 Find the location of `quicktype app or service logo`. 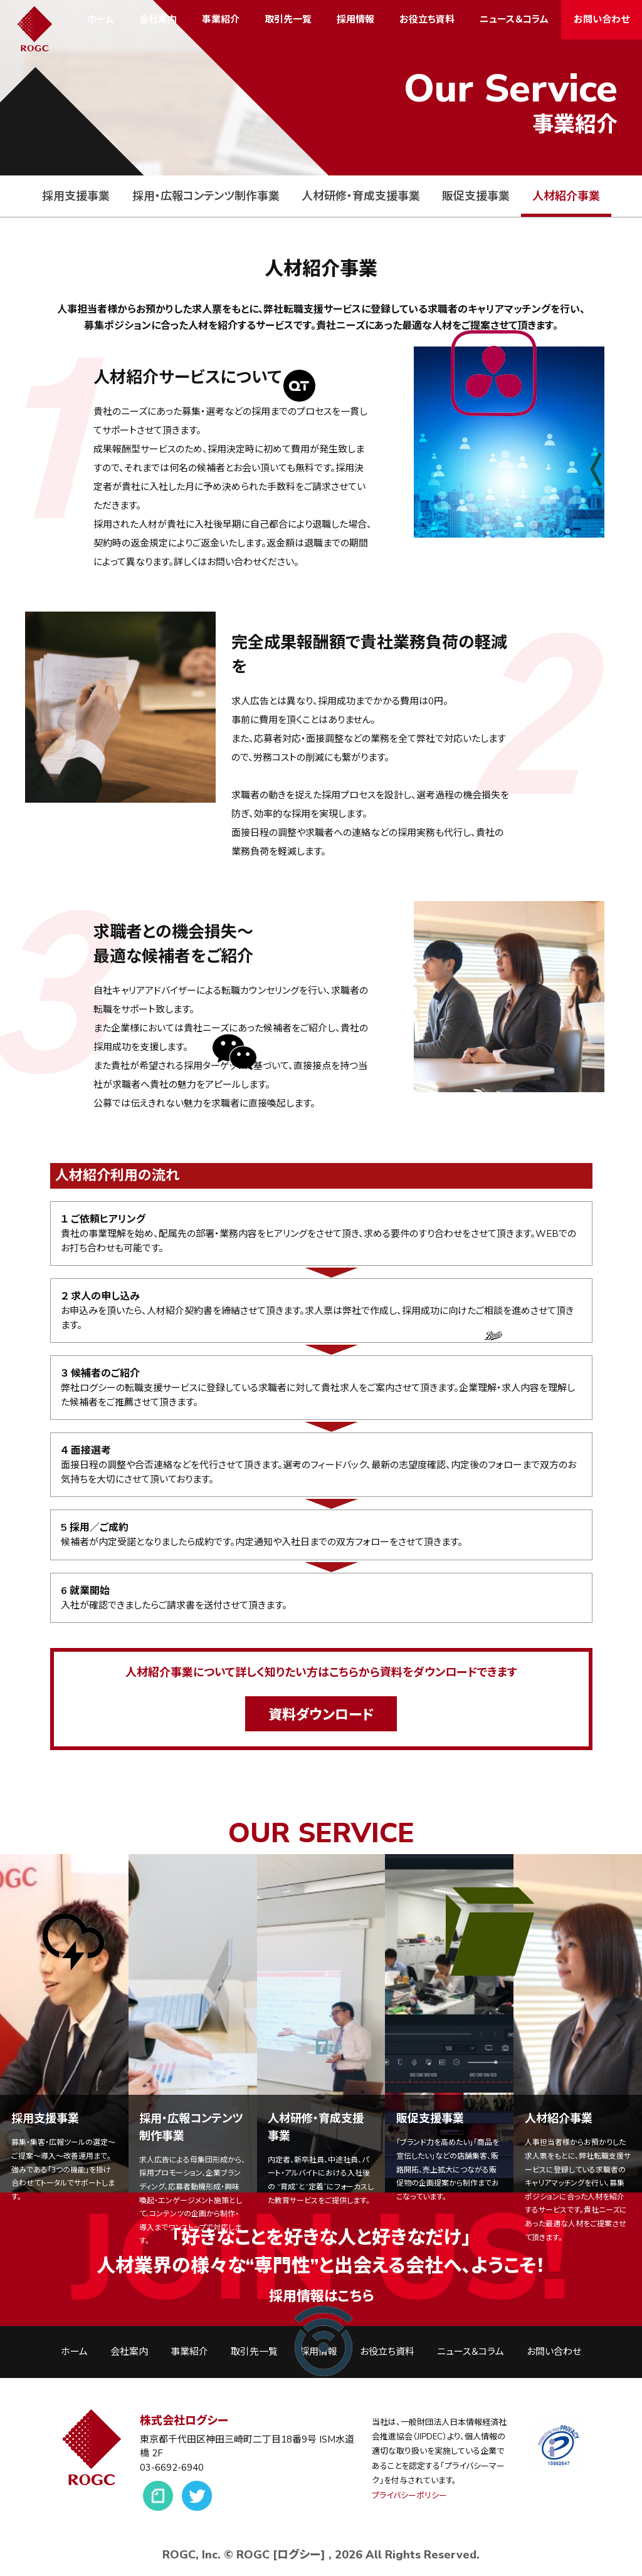

quicktype app or service logo is located at coordinates (299, 385).